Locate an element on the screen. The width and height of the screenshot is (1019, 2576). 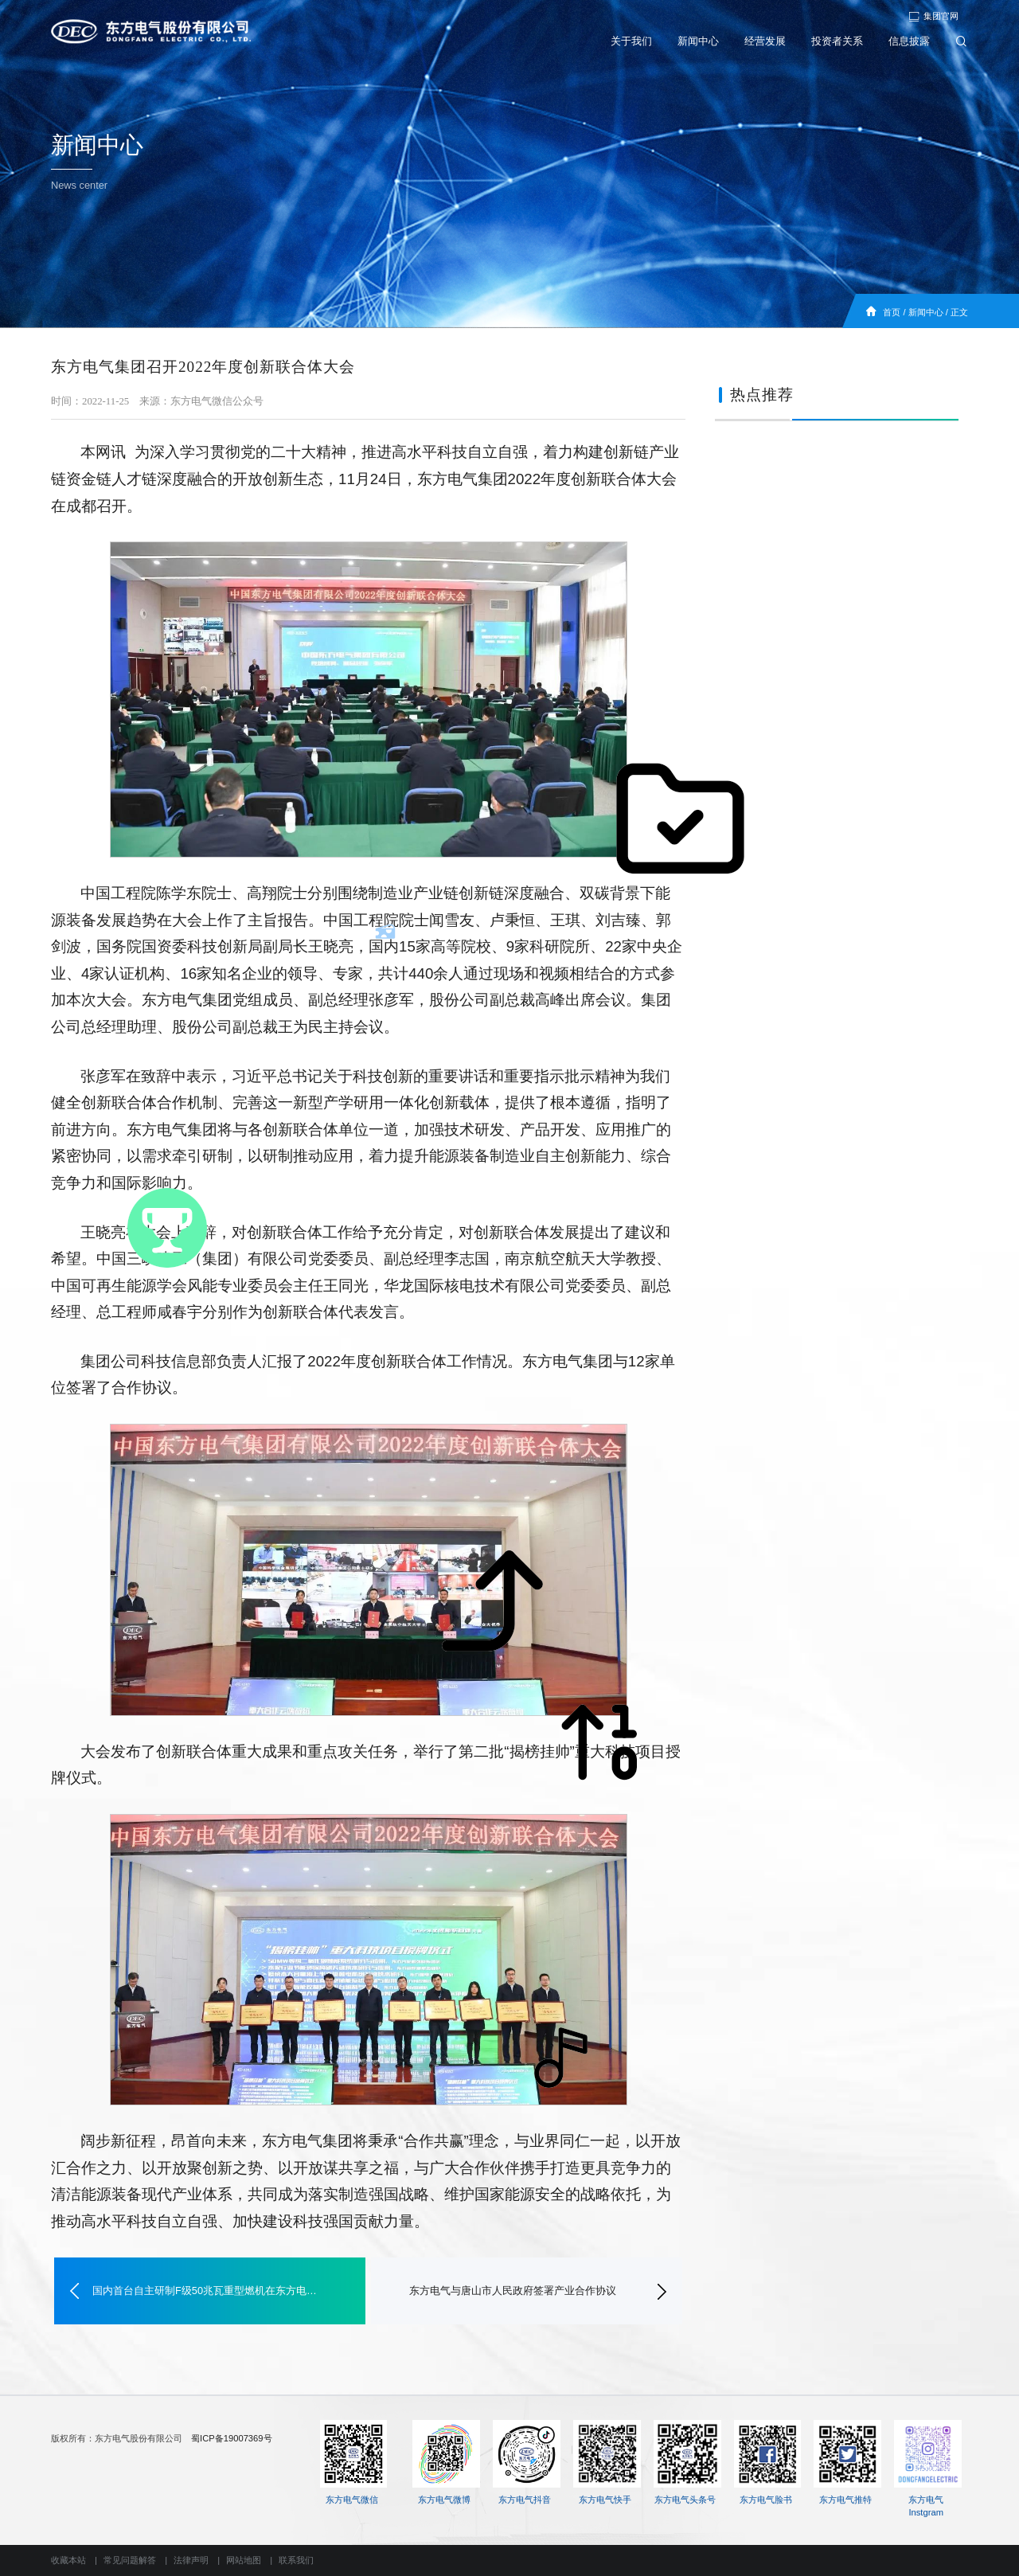
view achievements or accomplishments in your feed is located at coordinates (167, 1228).